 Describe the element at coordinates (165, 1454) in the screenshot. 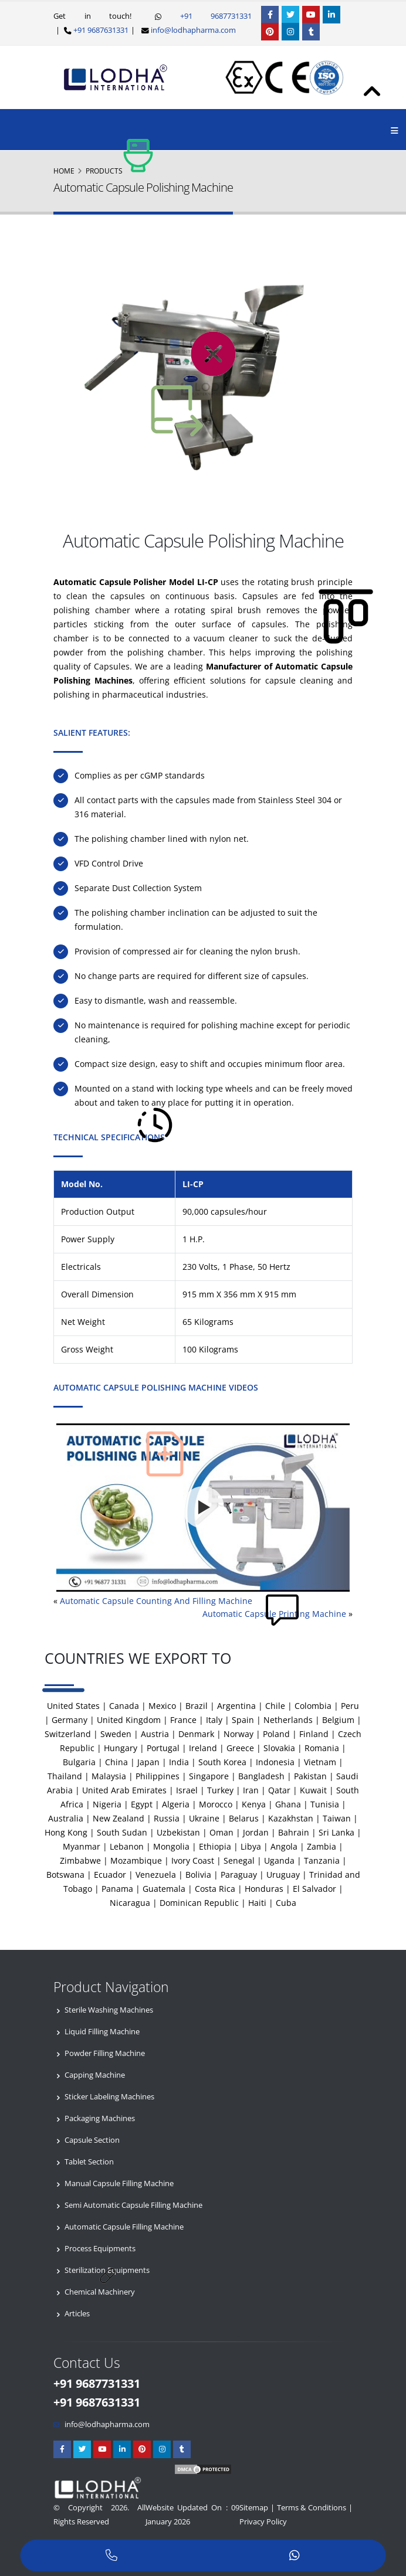

I see `add a new file` at that location.